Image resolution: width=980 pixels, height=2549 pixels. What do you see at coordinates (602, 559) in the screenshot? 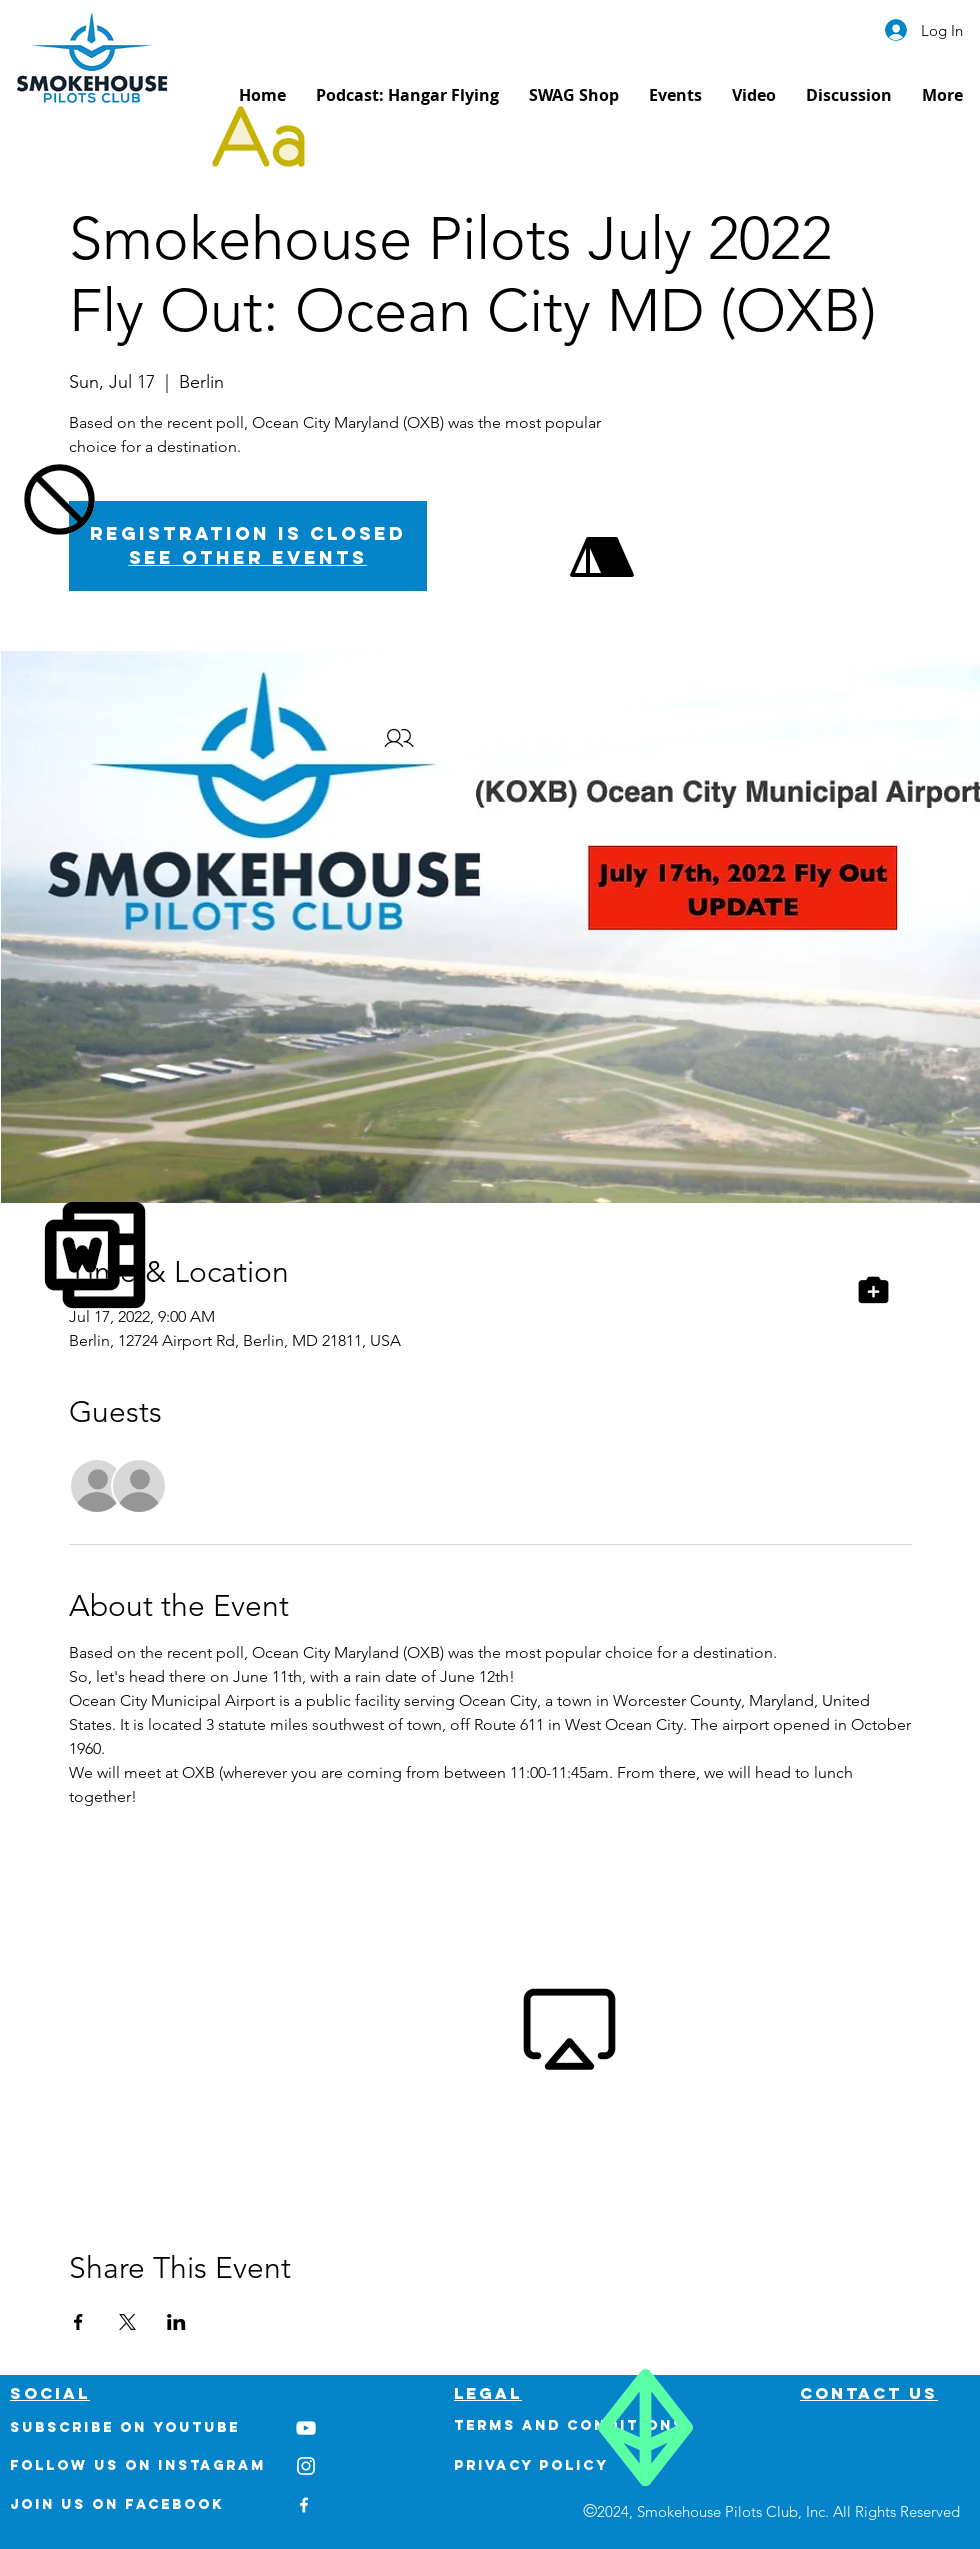
I see `access camping or outdoor activity features` at bounding box center [602, 559].